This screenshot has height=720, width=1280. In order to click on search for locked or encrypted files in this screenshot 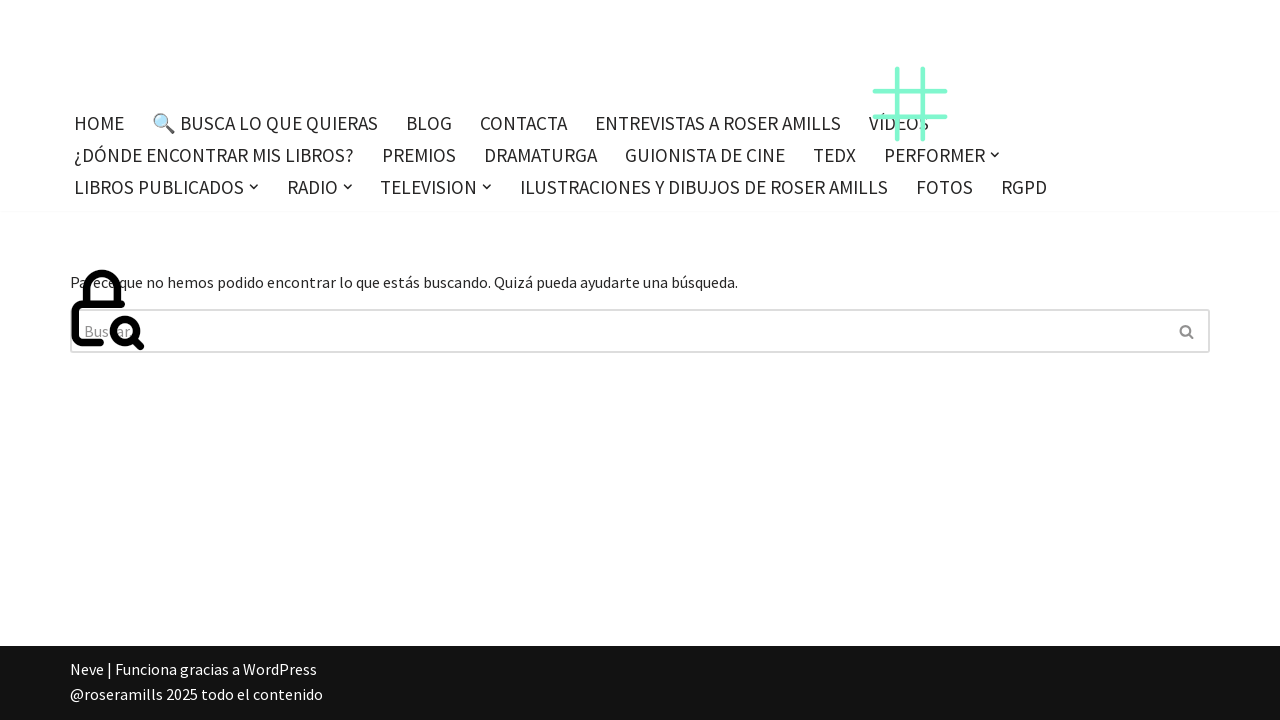, I will do `click(102, 308)`.